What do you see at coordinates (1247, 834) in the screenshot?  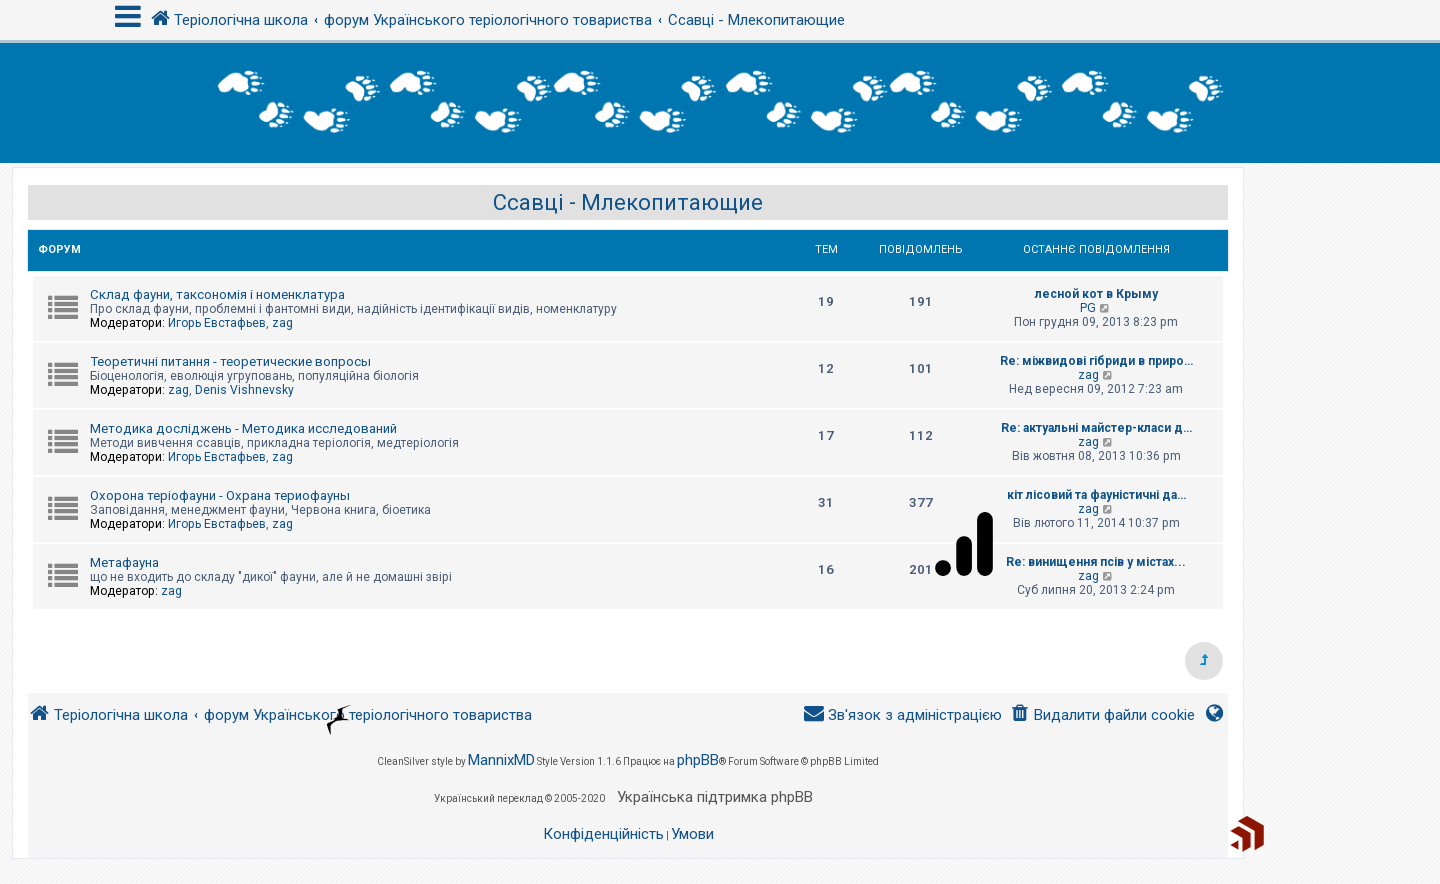 I see `progress software company logo` at bounding box center [1247, 834].